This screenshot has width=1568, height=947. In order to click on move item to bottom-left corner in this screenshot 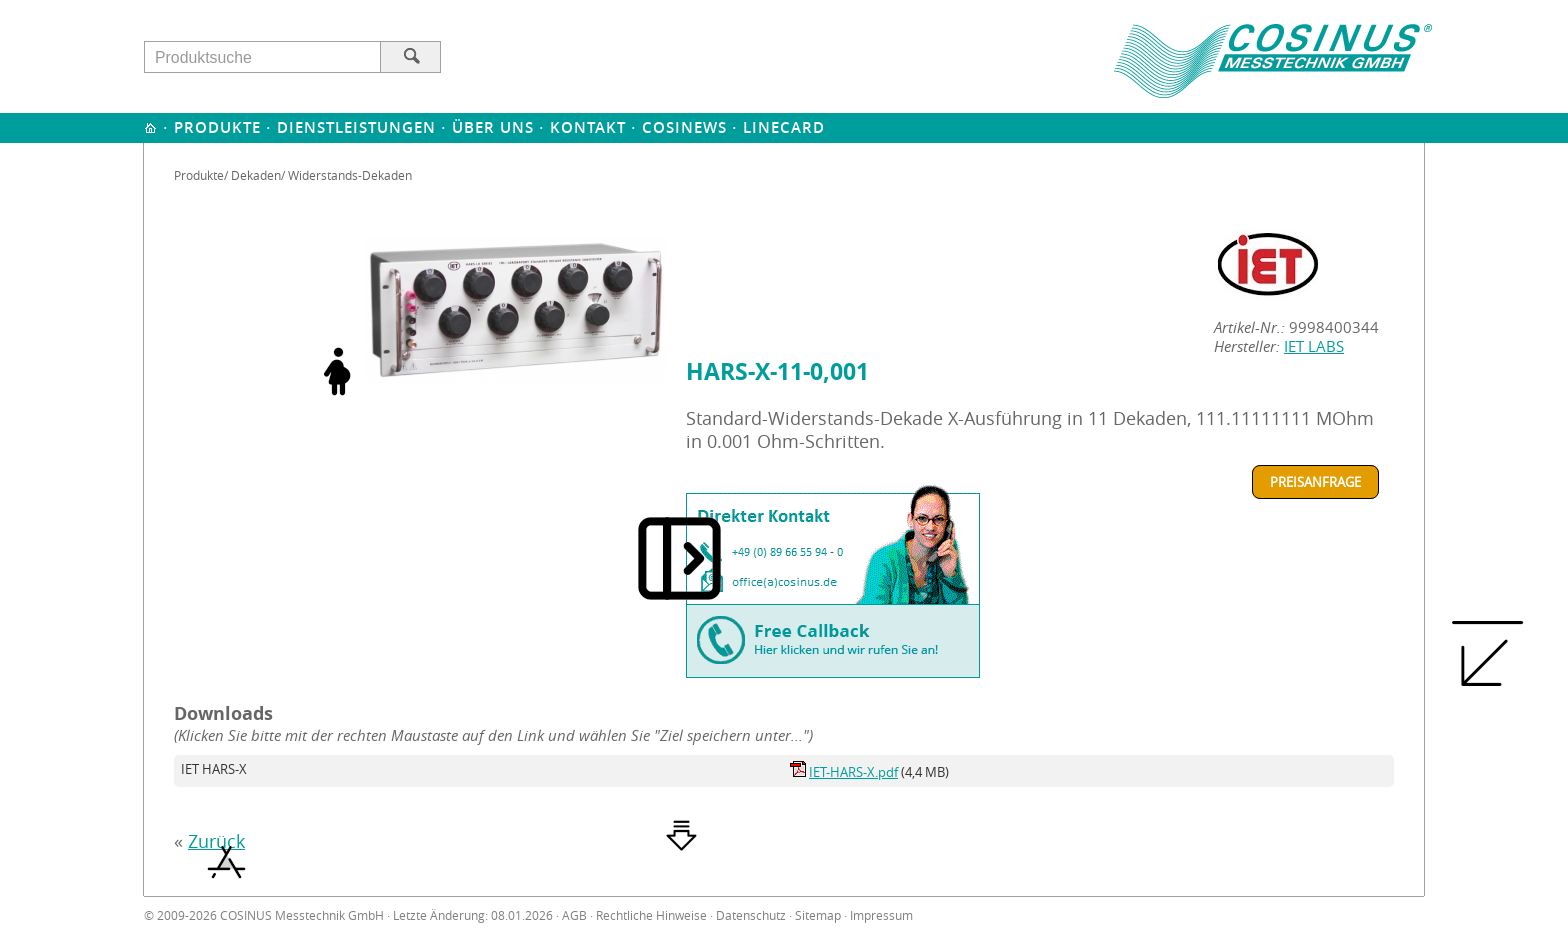, I will do `click(1484, 653)`.